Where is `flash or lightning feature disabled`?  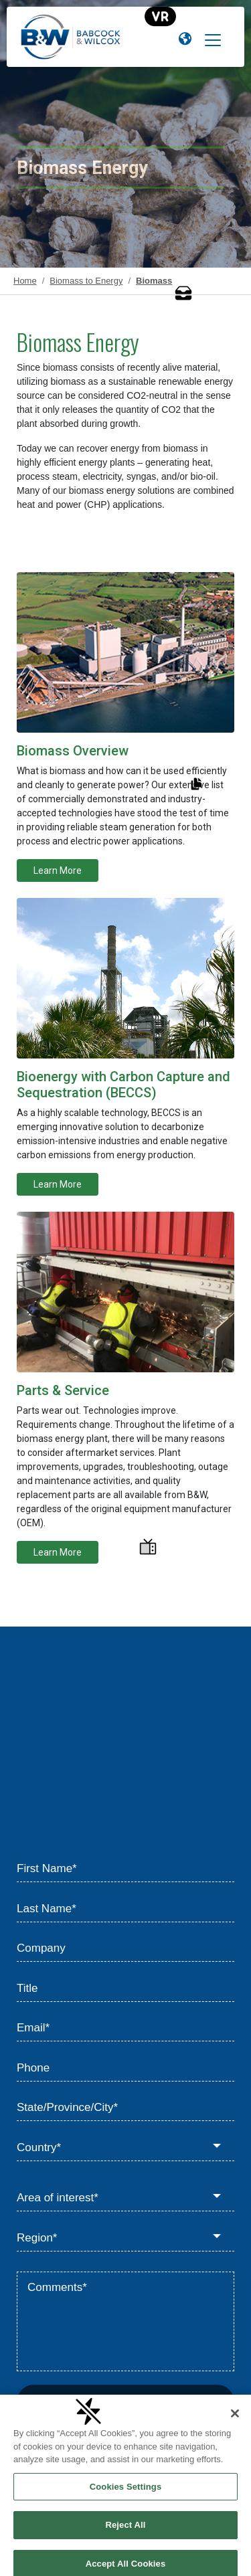 flash or lightning feature disabled is located at coordinates (88, 2411).